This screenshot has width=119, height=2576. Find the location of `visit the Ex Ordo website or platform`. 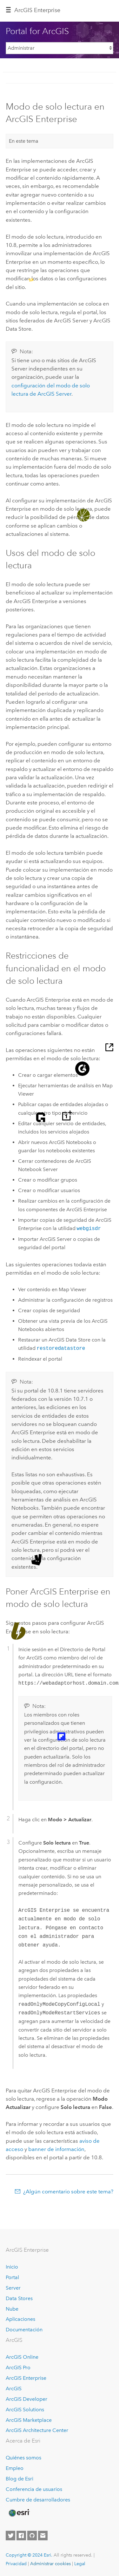

visit the Ex Ordo website or platform is located at coordinates (83, 515).